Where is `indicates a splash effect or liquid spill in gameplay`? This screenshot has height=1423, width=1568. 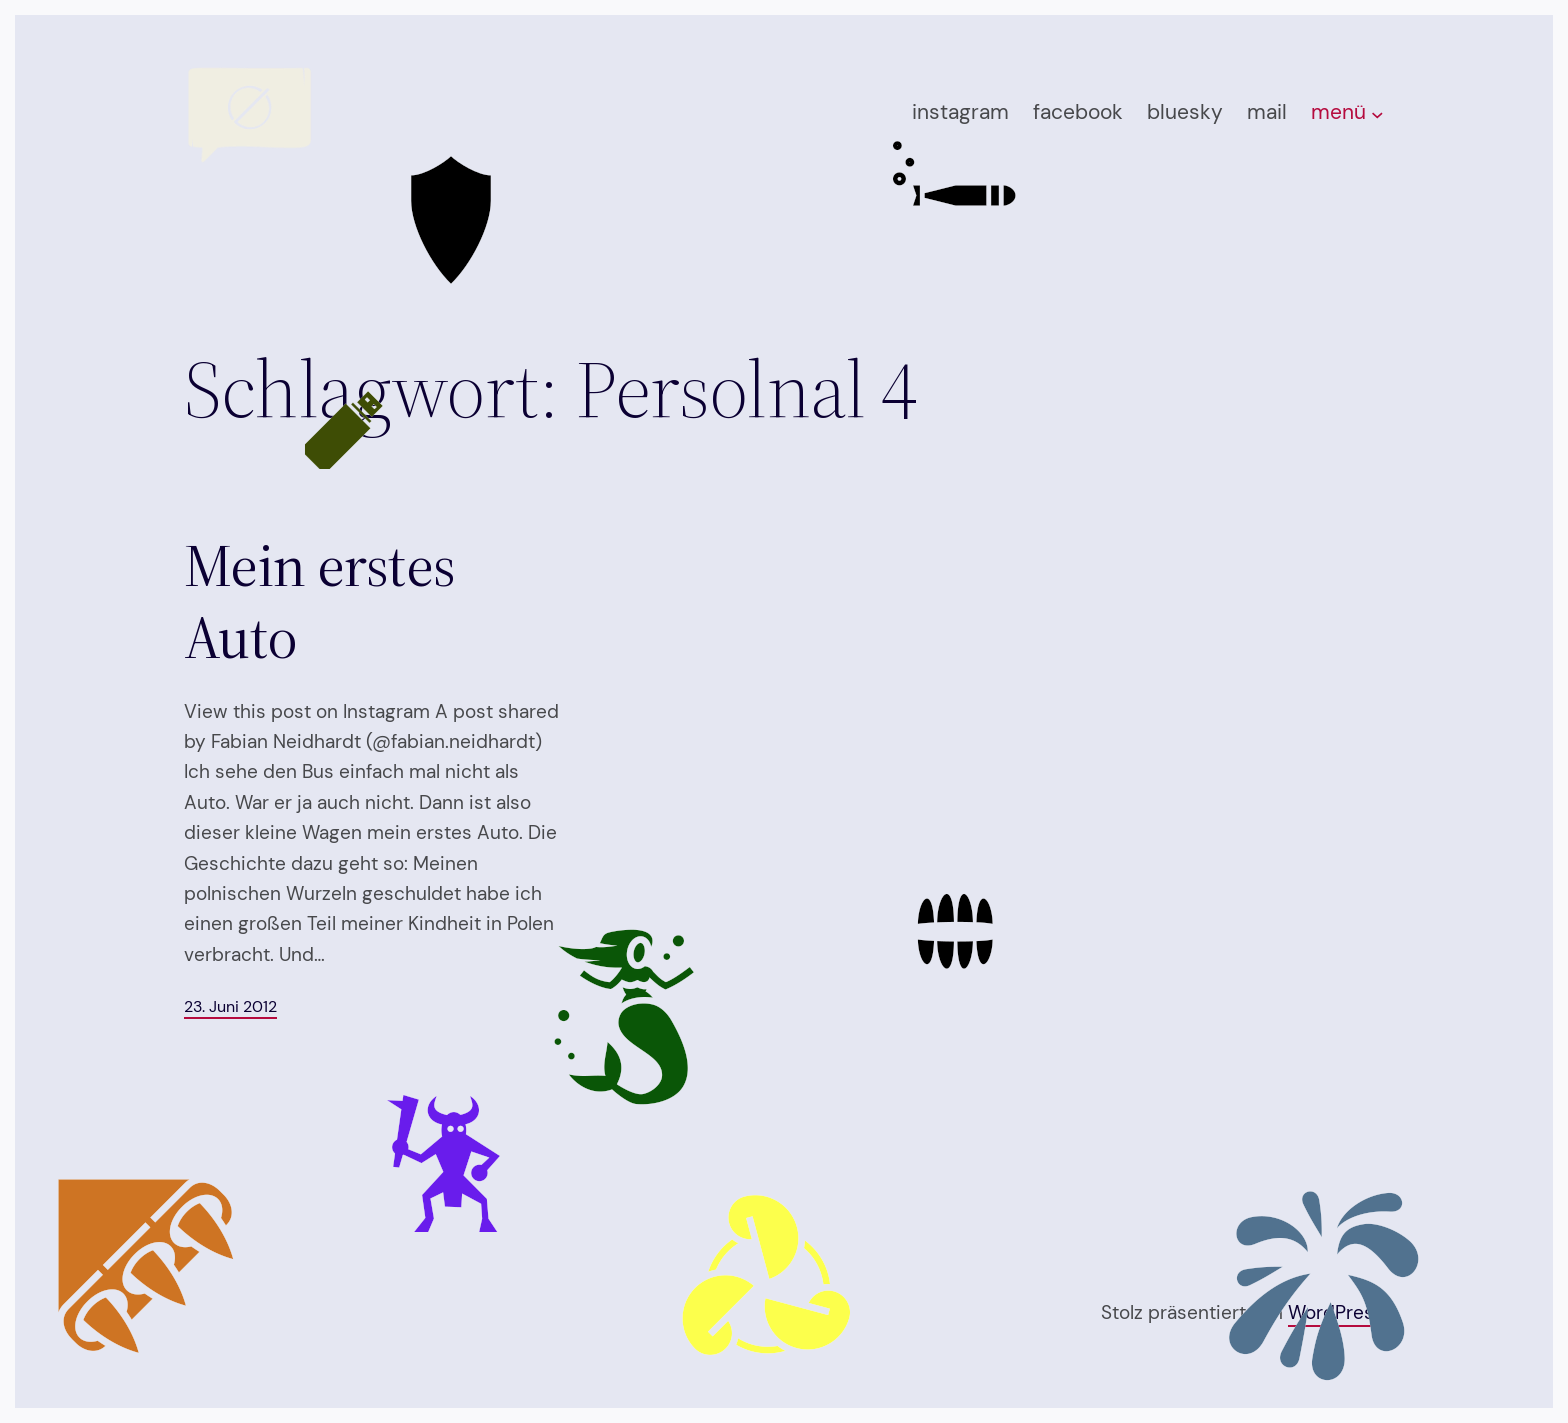
indicates a splash effect or liquid spill in gameplay is located at coordinates (1323, 1286).